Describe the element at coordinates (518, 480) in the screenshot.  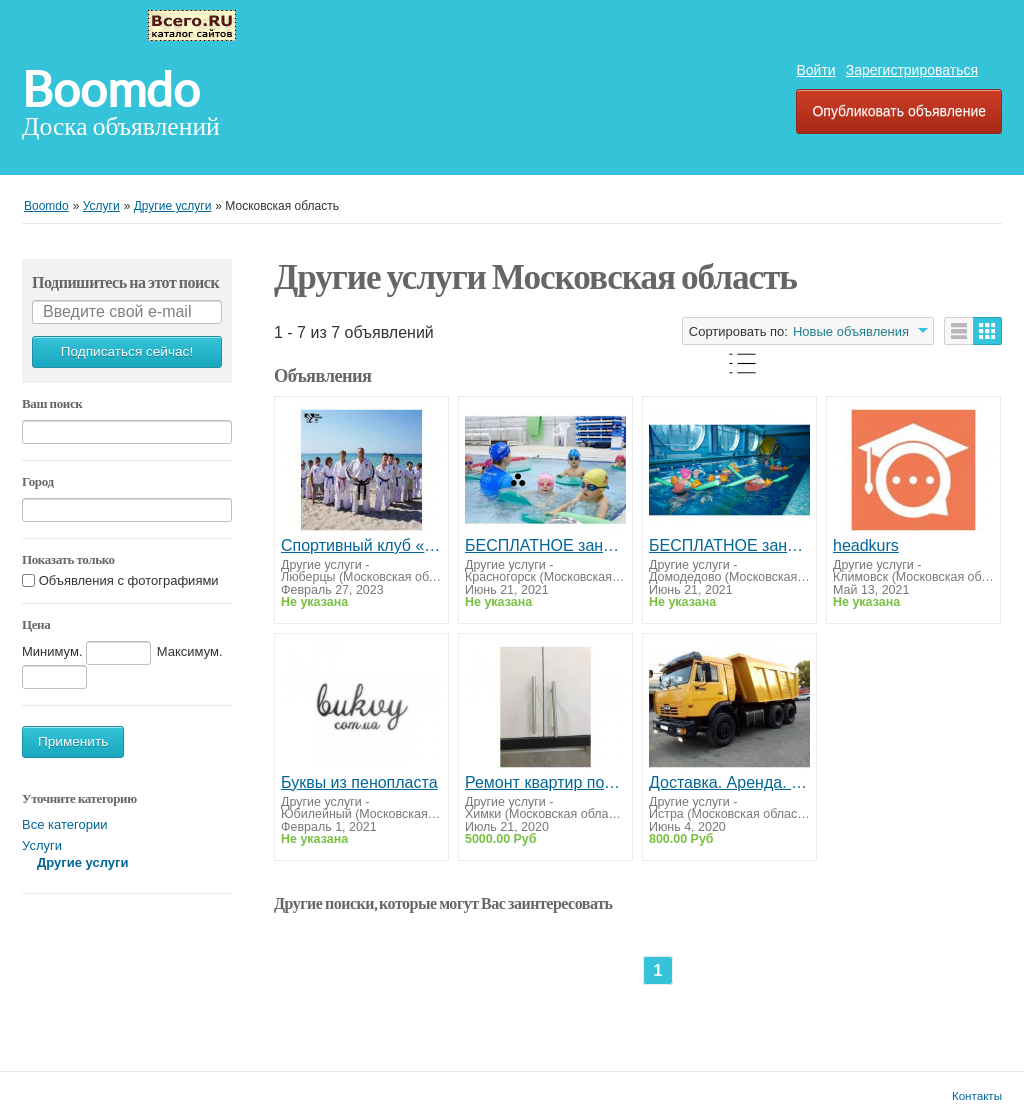
I see `view grouped items or collections` at that location.